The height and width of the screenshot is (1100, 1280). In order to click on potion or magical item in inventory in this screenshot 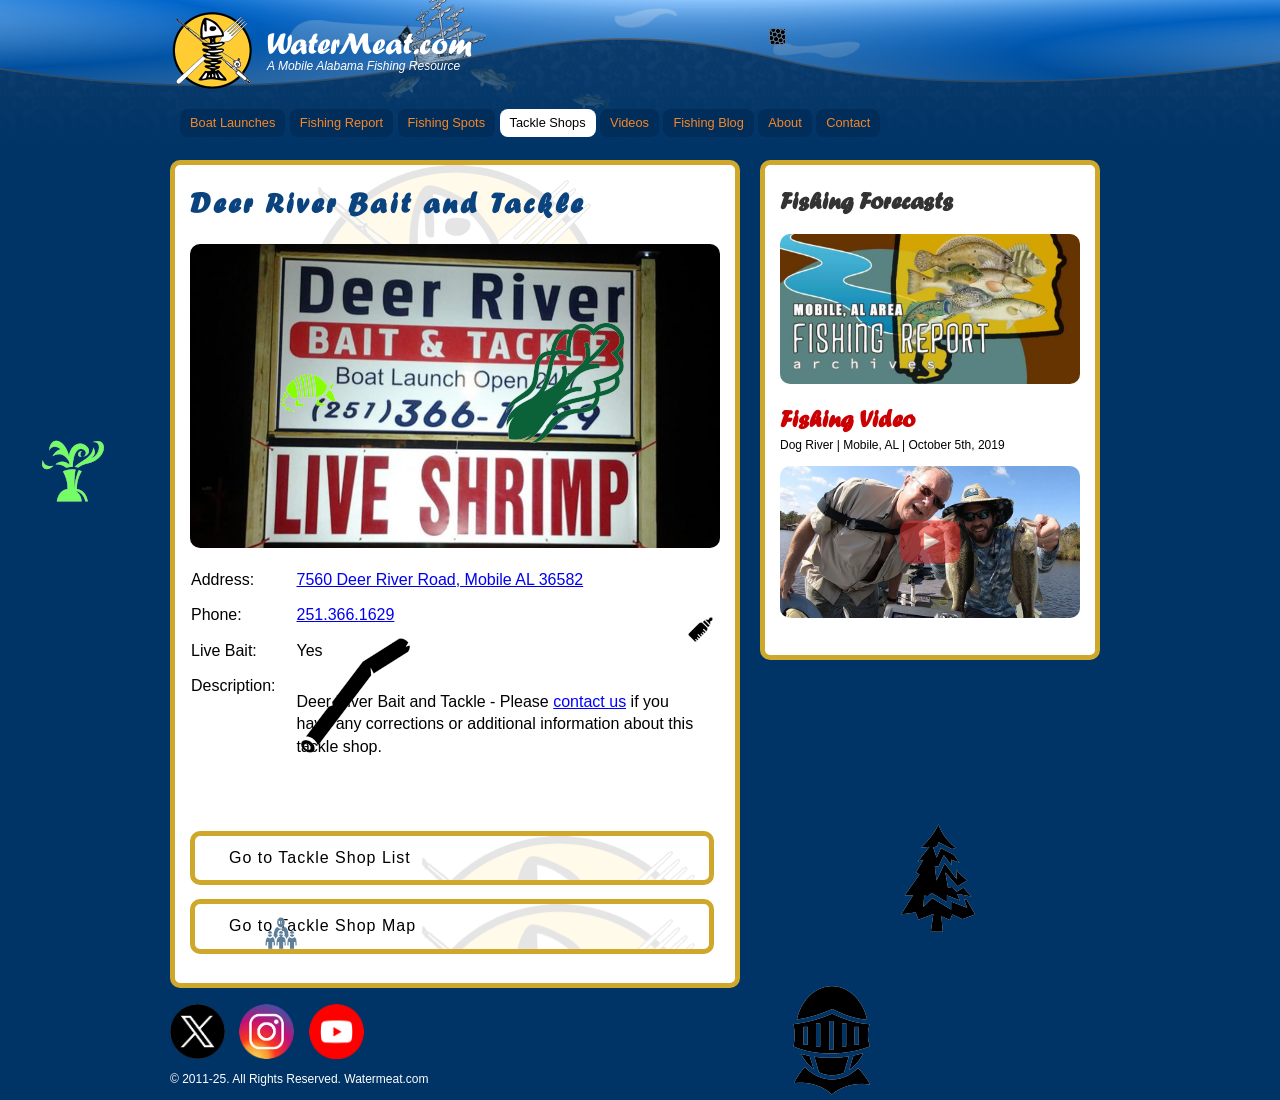, I will do `click(73, 471)`.